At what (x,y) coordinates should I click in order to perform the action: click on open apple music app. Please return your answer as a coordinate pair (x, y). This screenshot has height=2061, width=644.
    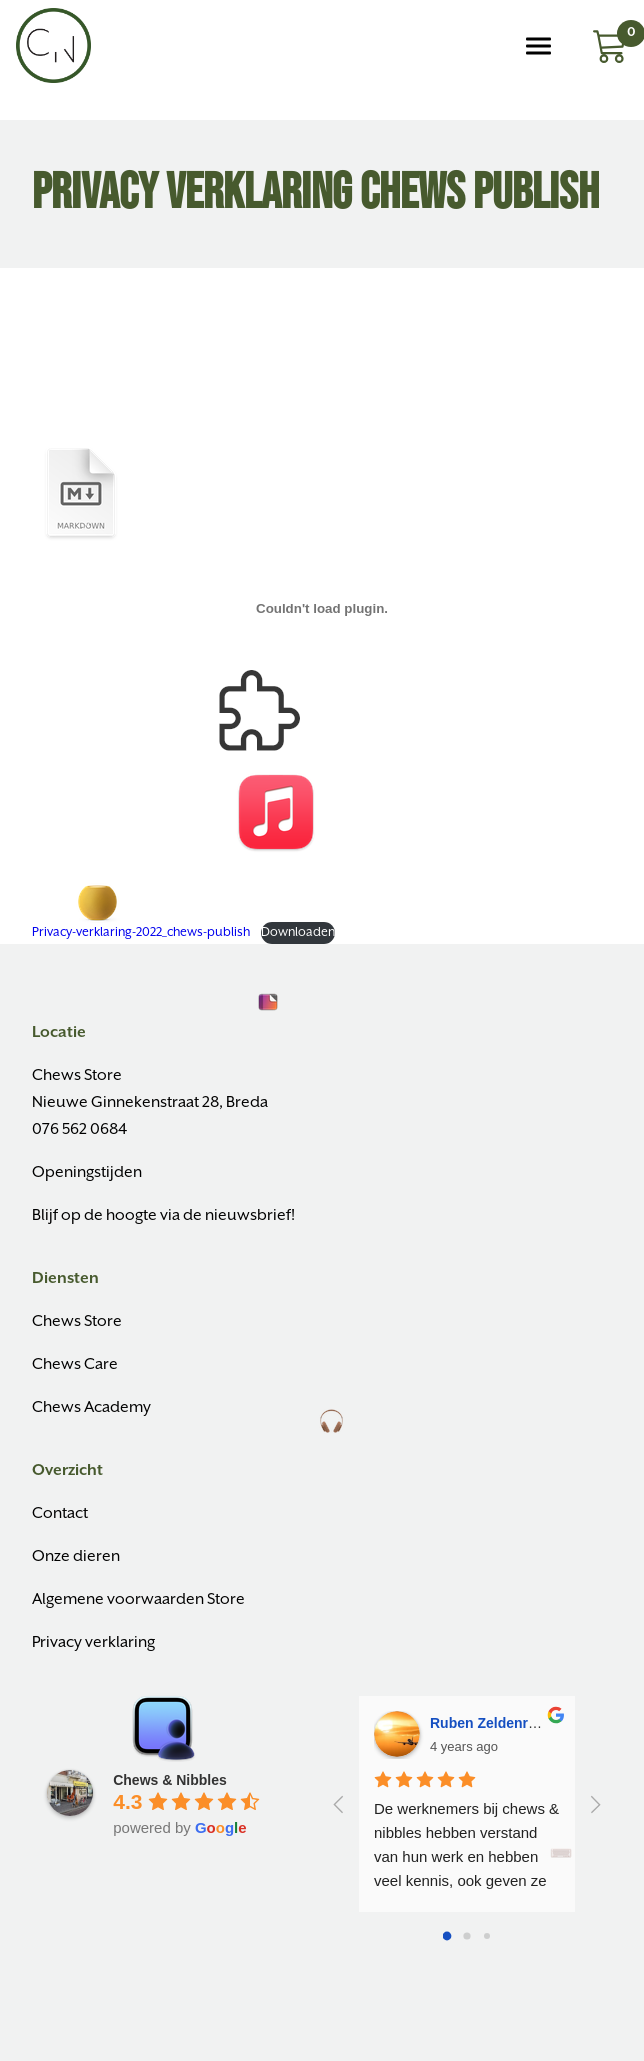
    Looking at the image, I should click on (276, 812).